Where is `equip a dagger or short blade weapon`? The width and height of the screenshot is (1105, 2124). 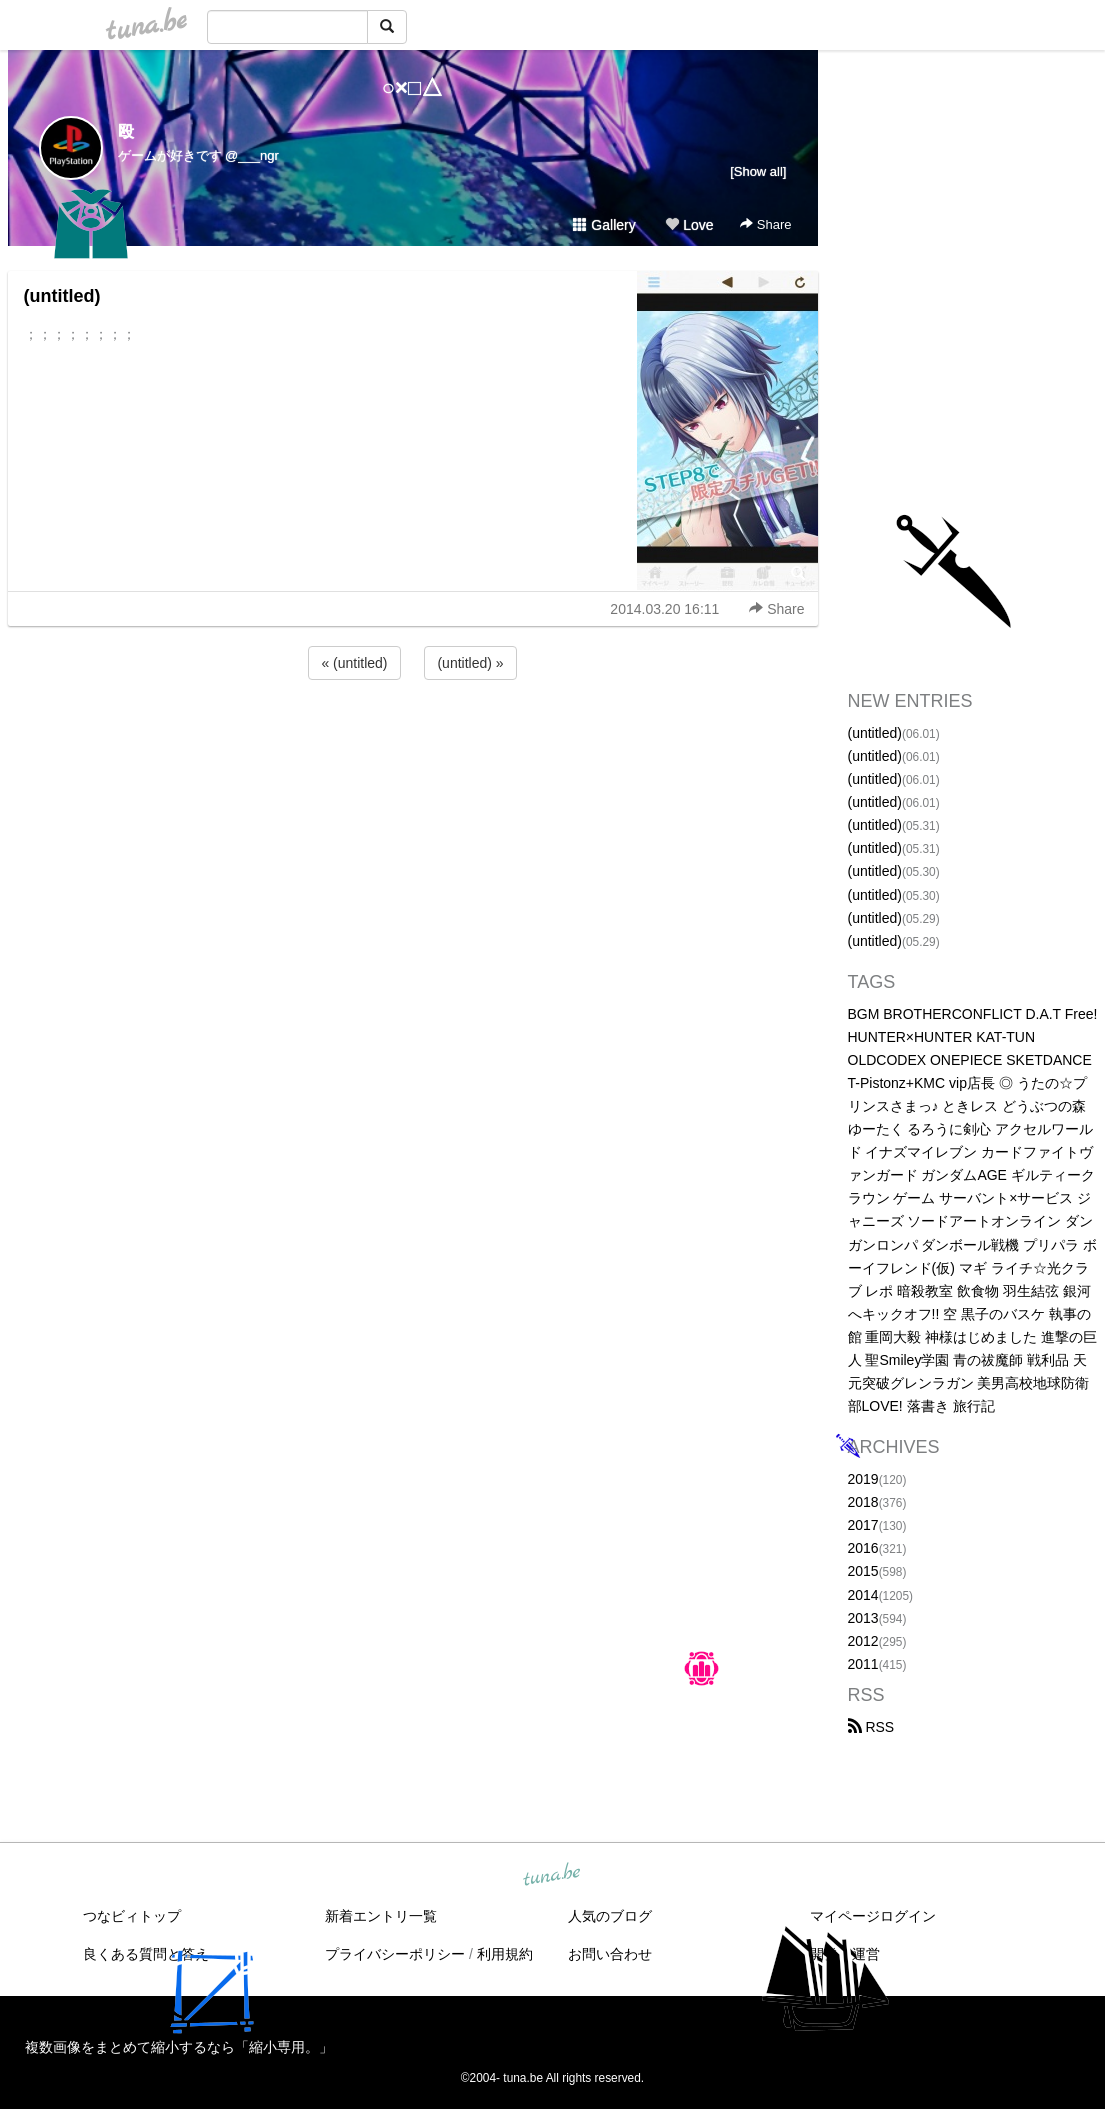 equip a dagger or short blade weapon is located at coordinates (848, 1446).